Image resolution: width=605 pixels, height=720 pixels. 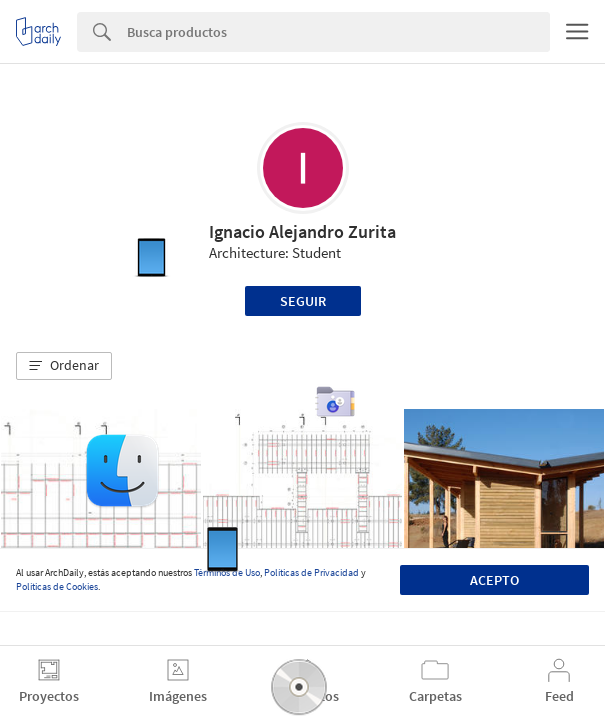 What do you see at coordinates (335, 402) in the screenshot?
I see `open microsoft contacts folder` at bounding box center [335, 402].